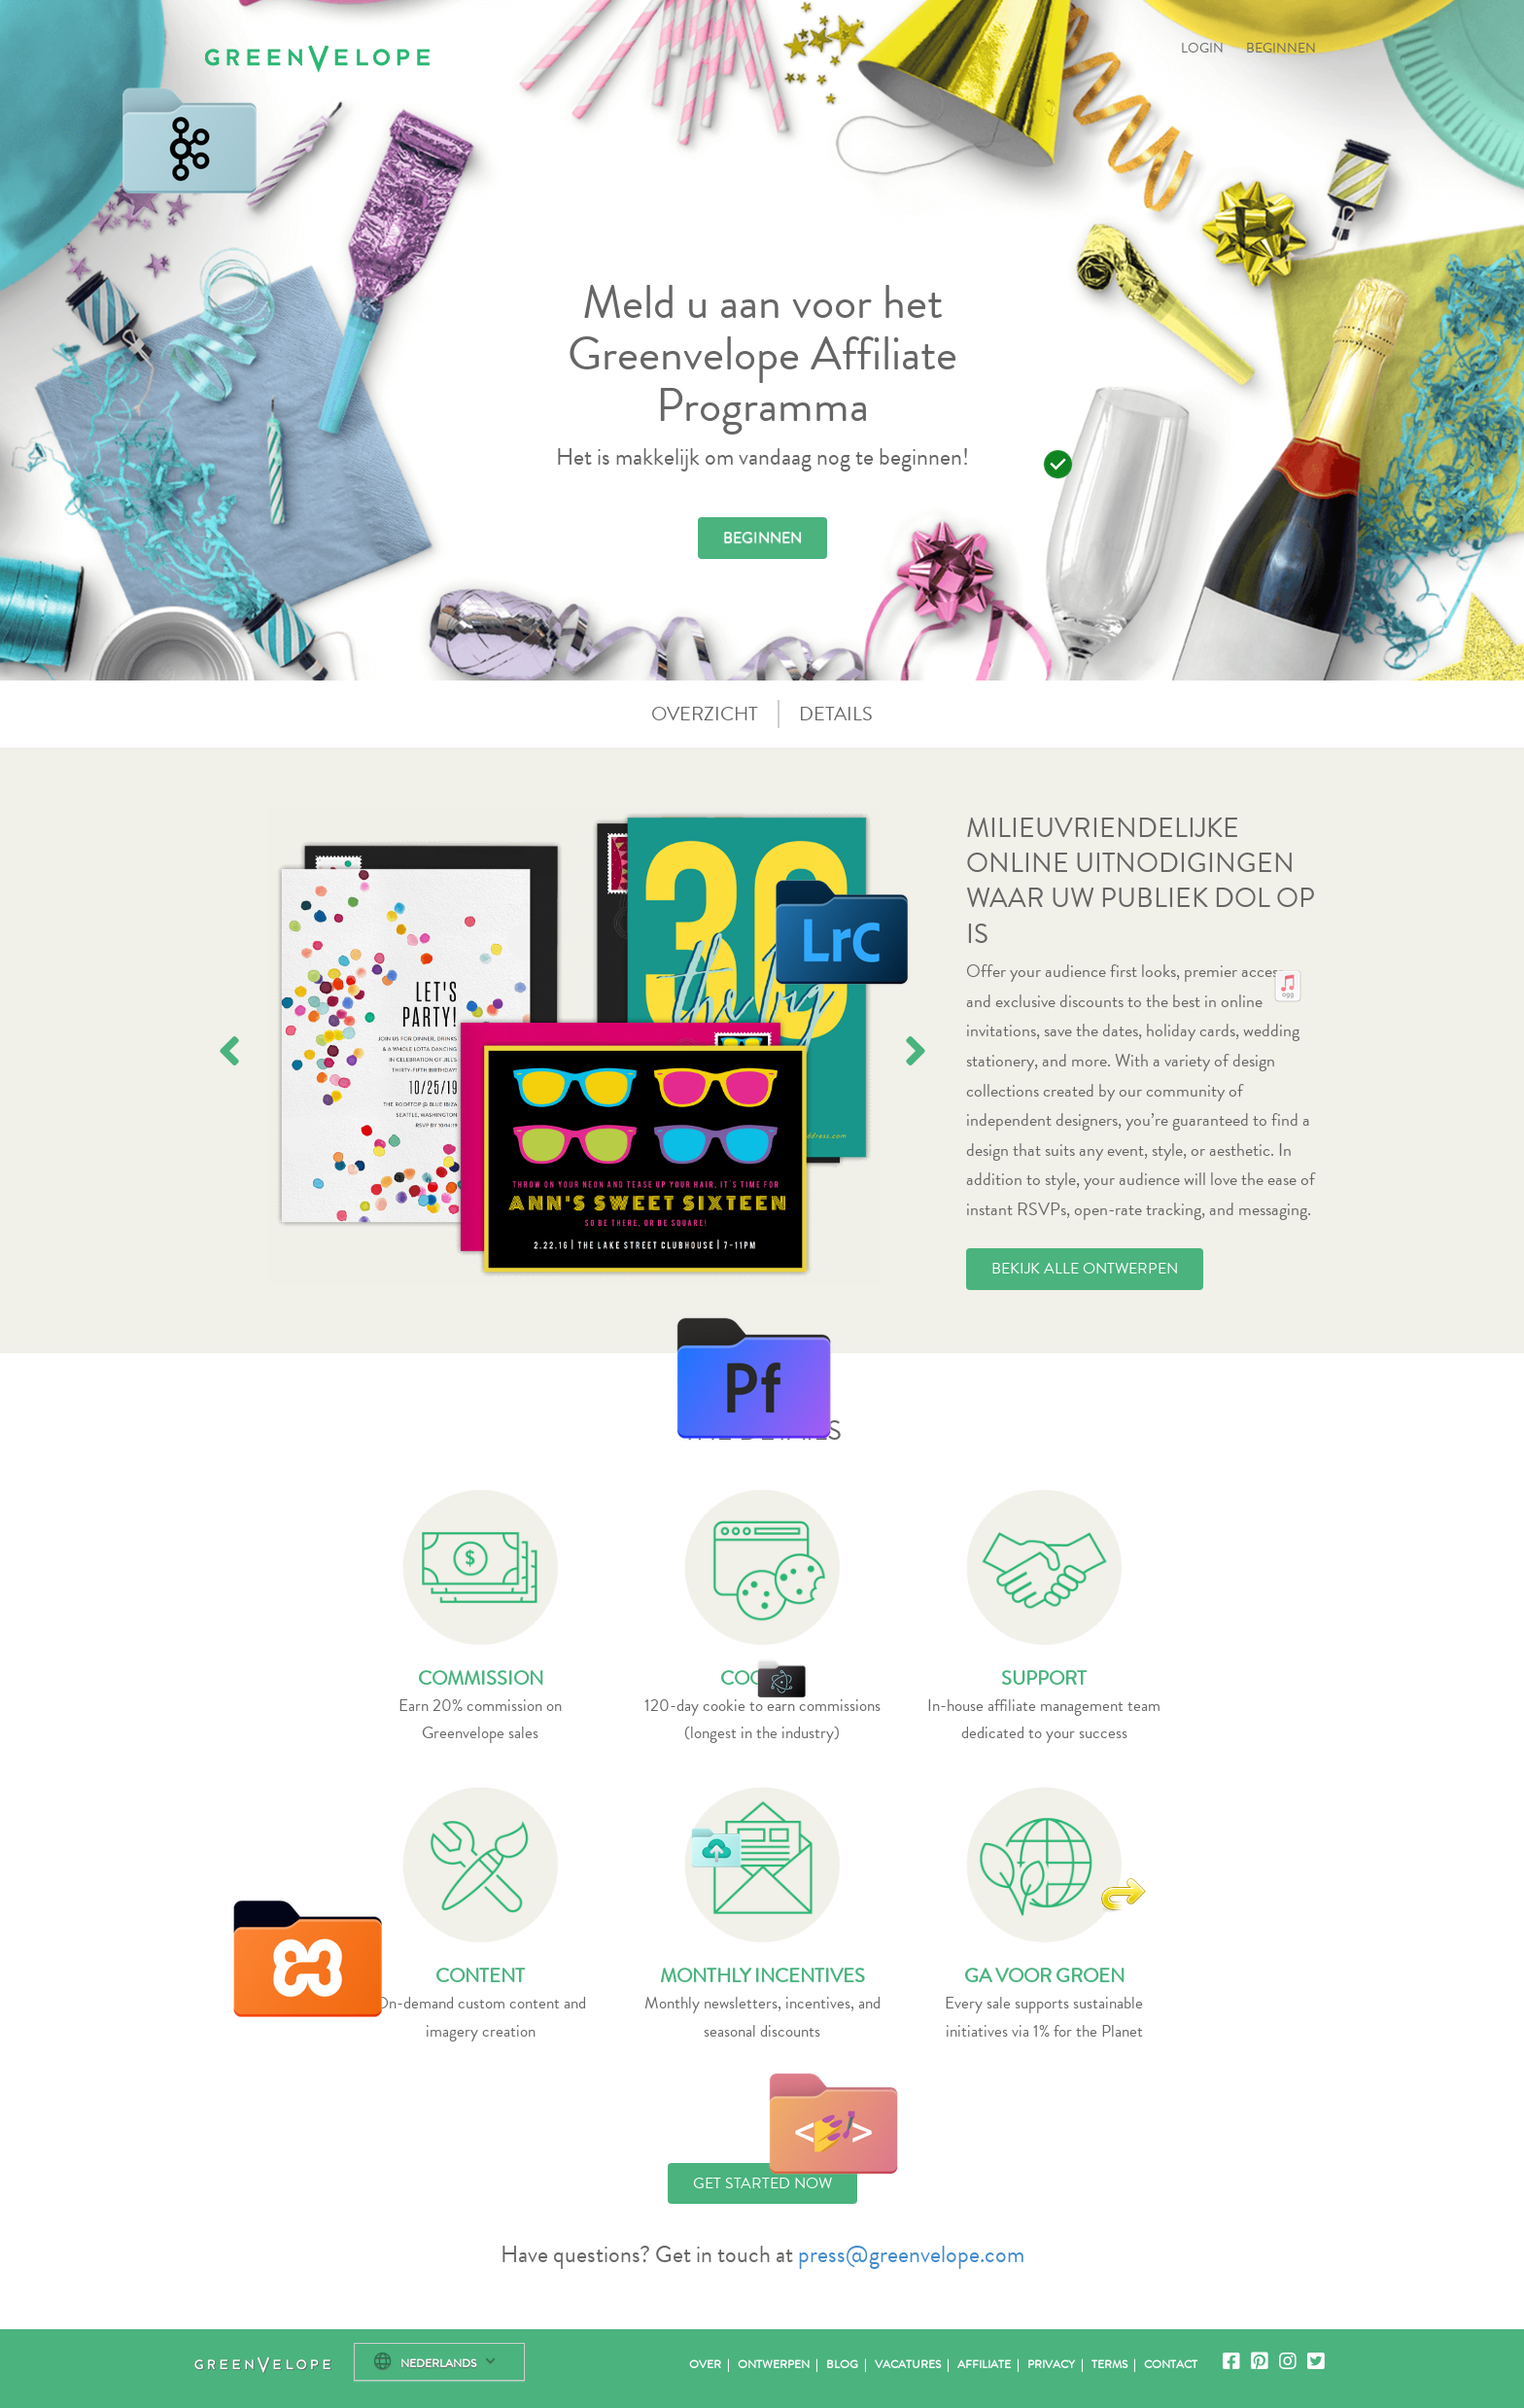 Image resolution: width=1524 pixels, height=2408 pixels. Describe the element at coordinates (1288, 986) in the screenshot. I see `an ogg vorbis audio file` at that location.